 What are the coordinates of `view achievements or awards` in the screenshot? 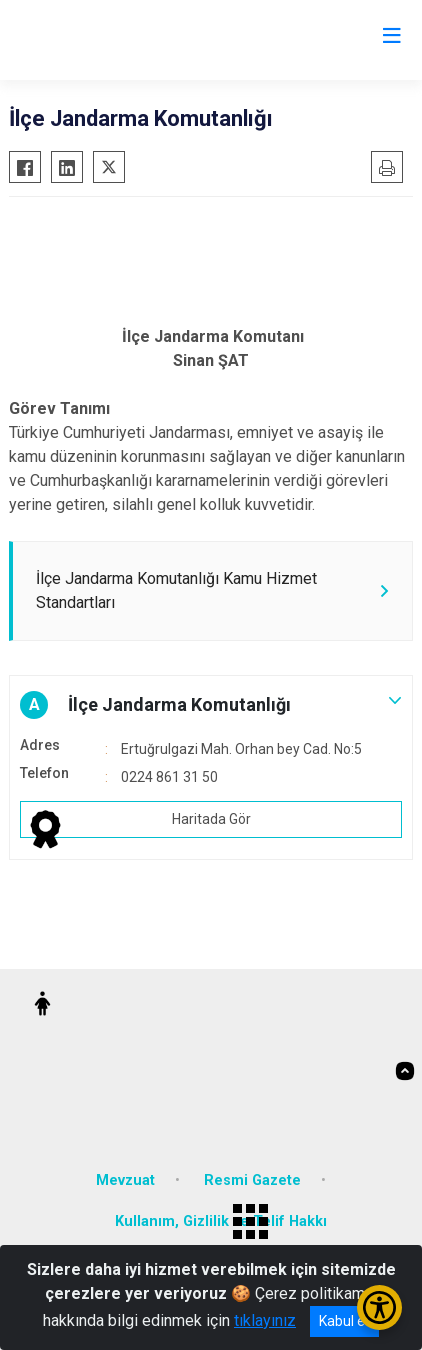 It's located at (45, 829).